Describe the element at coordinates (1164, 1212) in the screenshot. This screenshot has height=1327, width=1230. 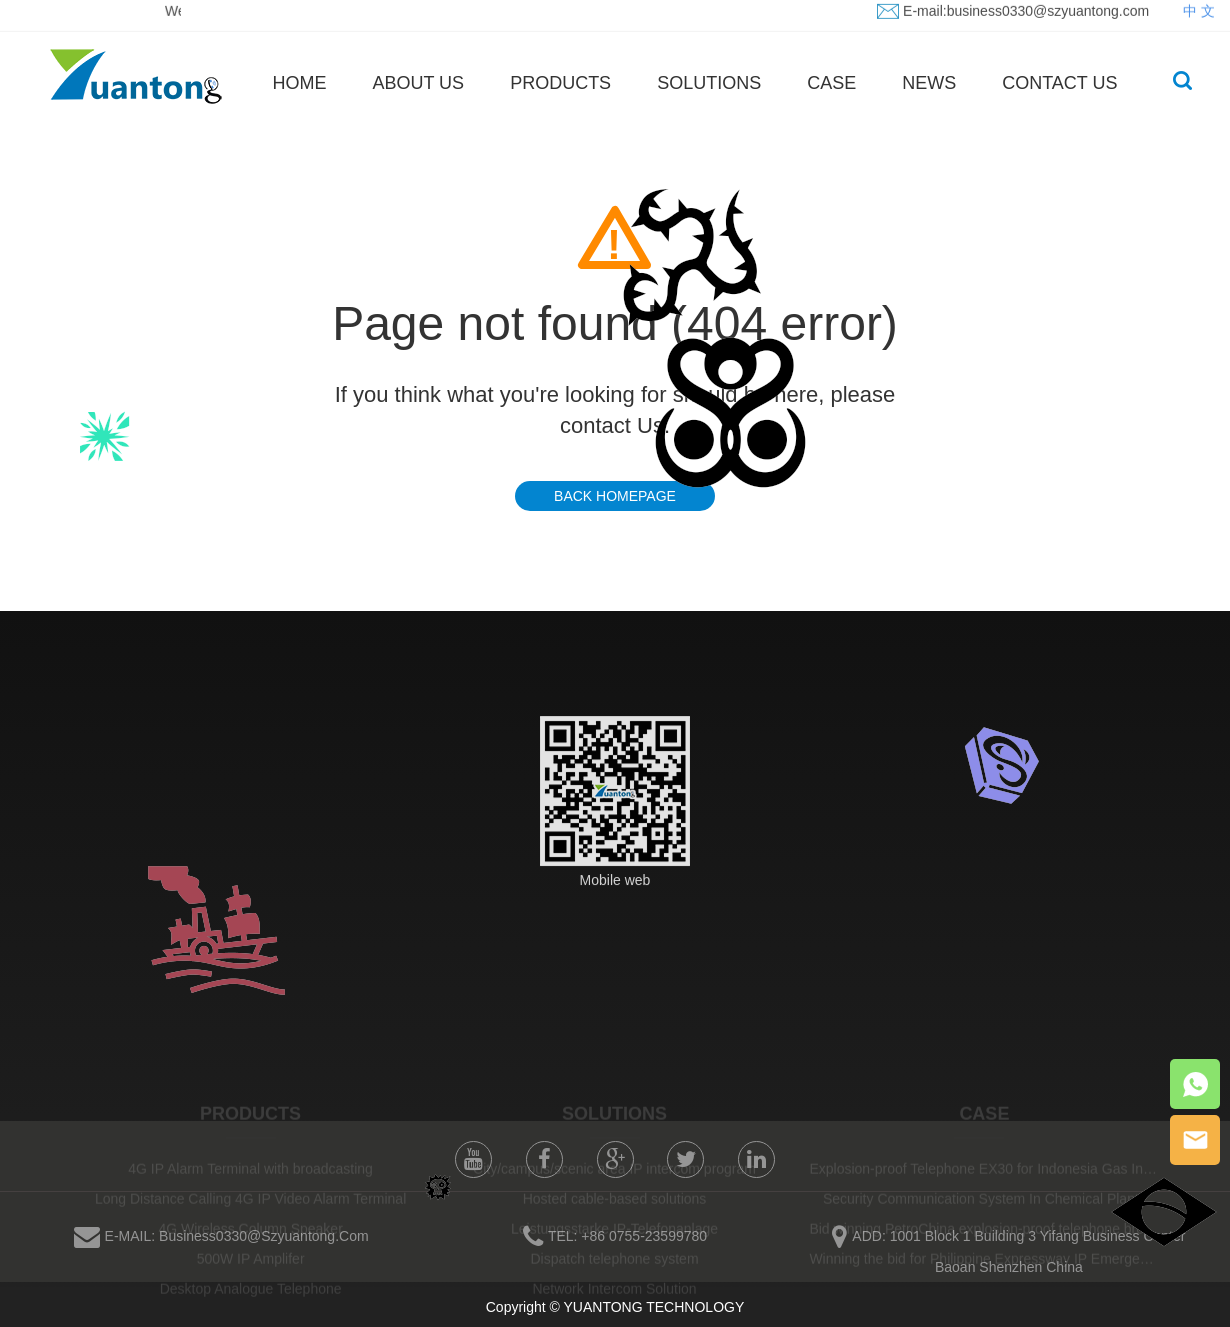
I see `select brazilian portuguese language` at that location.